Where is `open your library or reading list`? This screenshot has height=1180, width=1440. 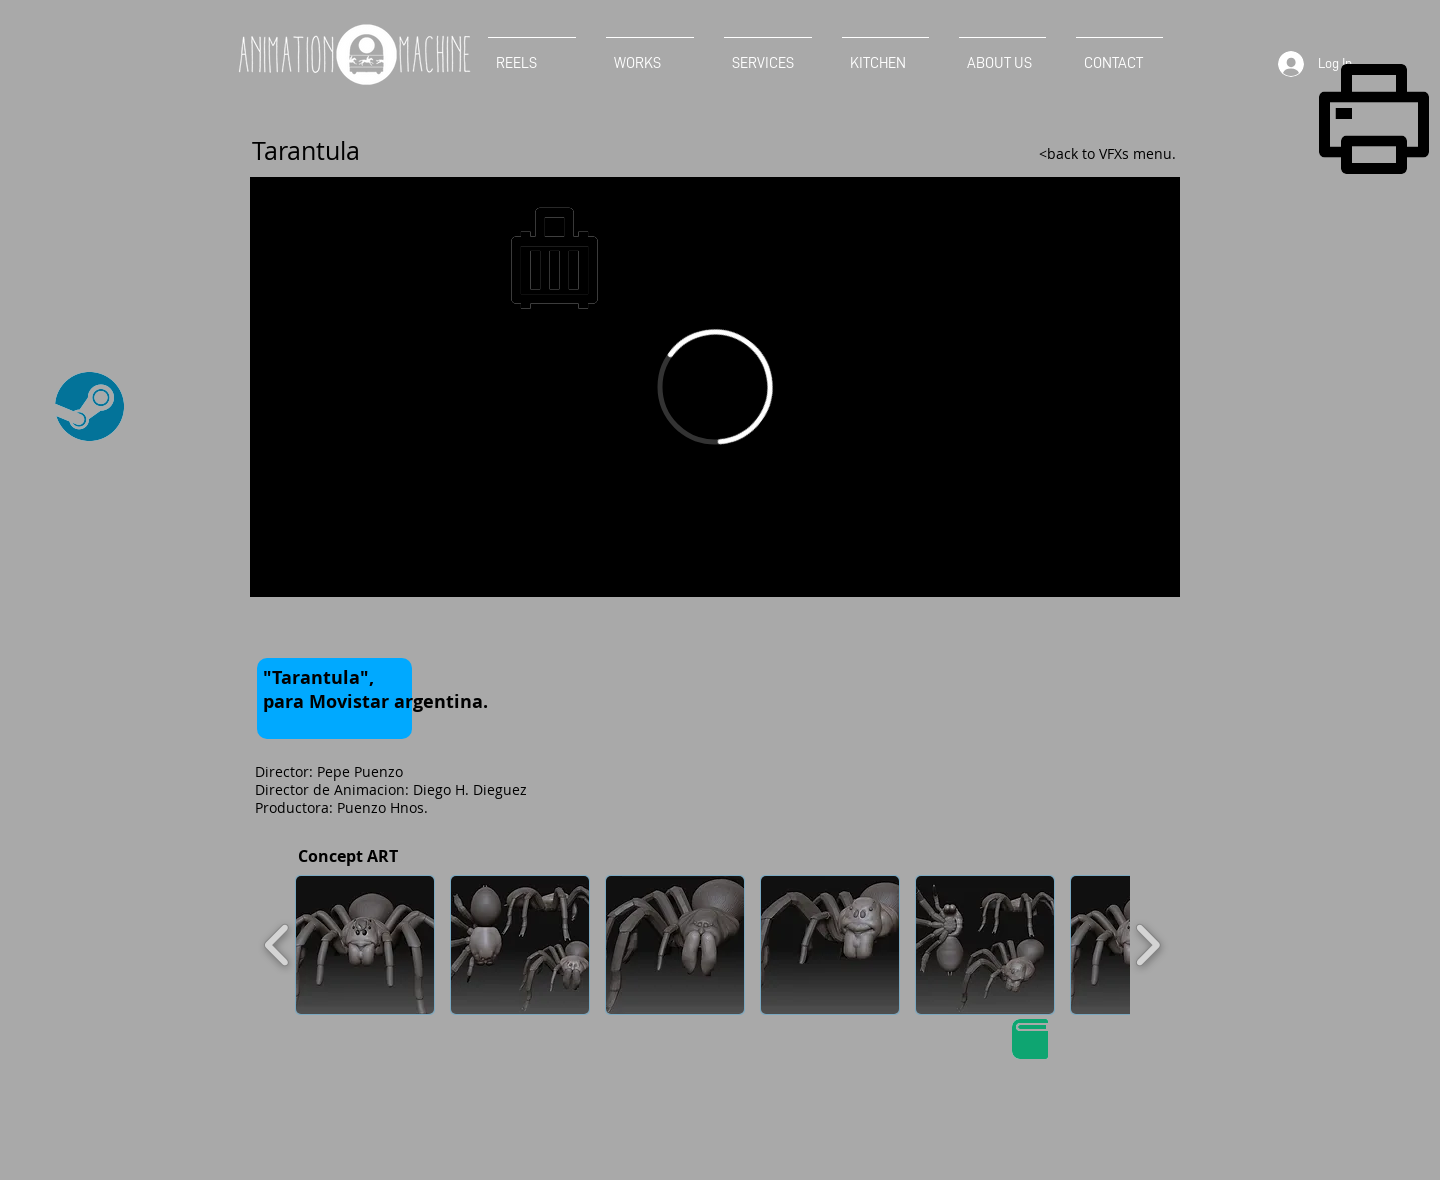
open your library or reading list is located at coordinates (1030, 1039).